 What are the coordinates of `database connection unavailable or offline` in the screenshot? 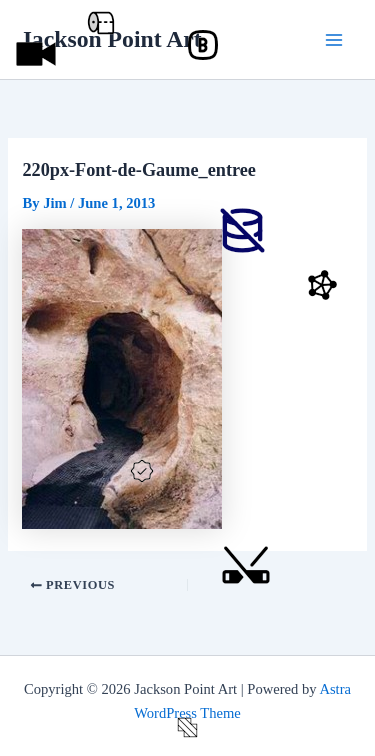 It's located at (242, 230).